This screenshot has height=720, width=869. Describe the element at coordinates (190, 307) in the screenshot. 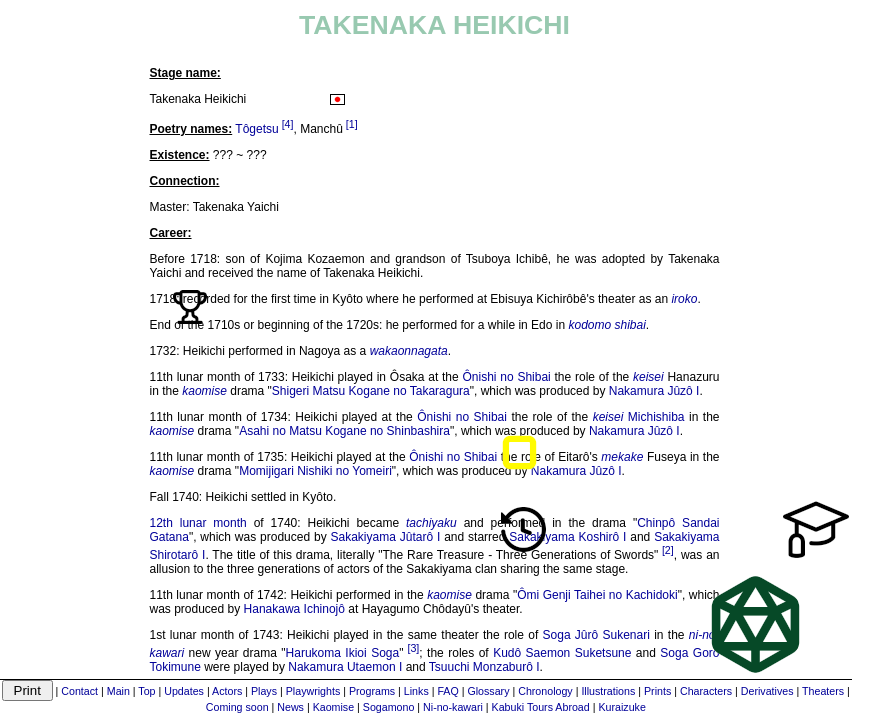

I see `view achievements or awards` at that location.